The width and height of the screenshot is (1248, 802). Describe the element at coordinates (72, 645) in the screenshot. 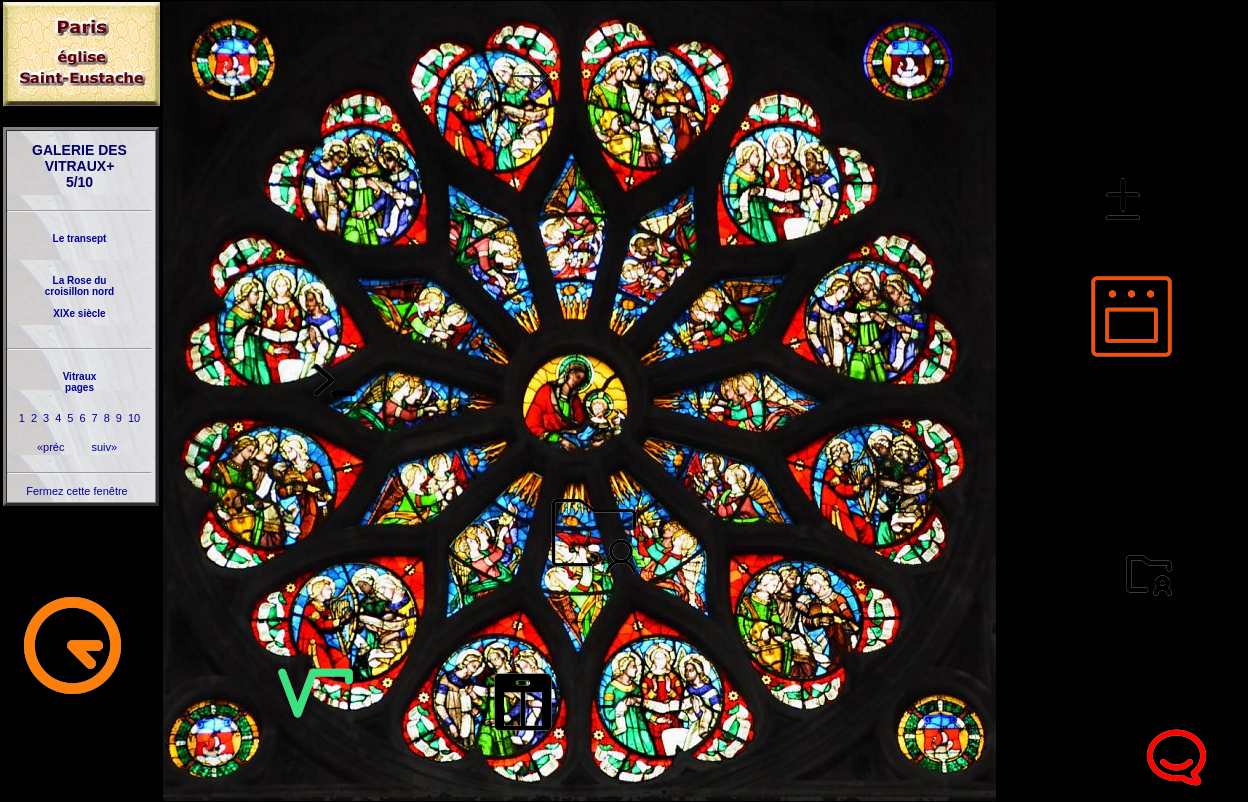

I see `indicates afternoon time or PM hours` at that location.